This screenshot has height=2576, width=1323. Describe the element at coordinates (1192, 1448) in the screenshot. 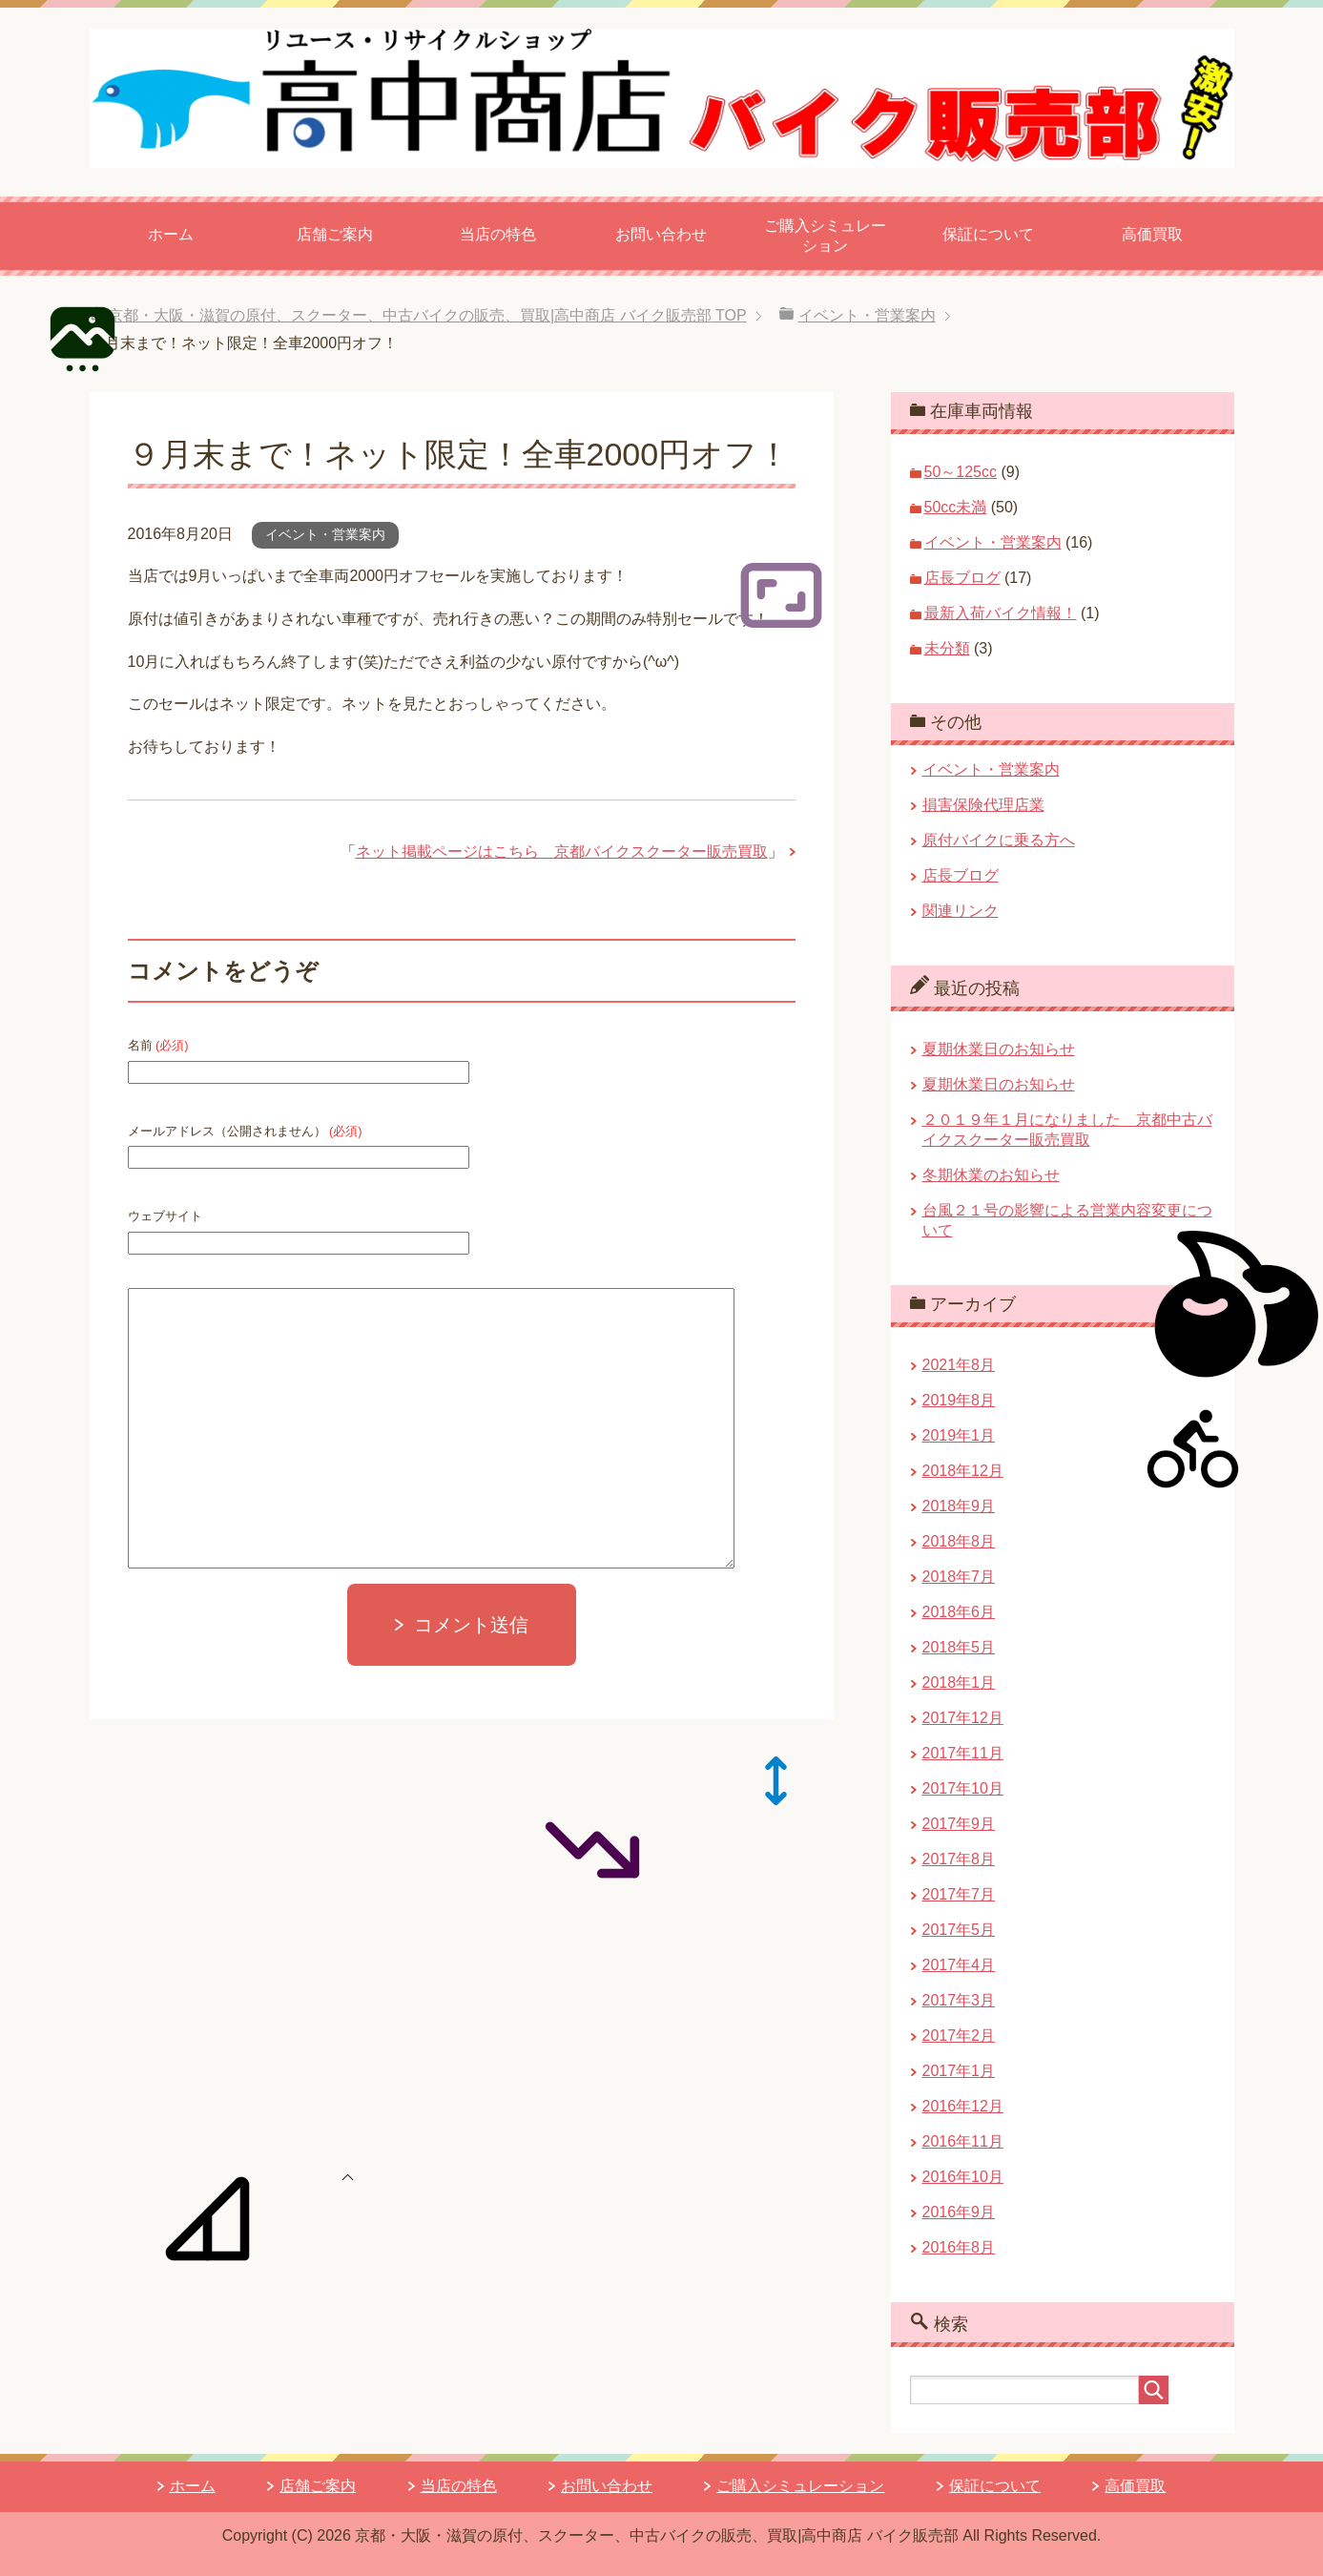

I see `access bike-sharing or cycling options` at that location.